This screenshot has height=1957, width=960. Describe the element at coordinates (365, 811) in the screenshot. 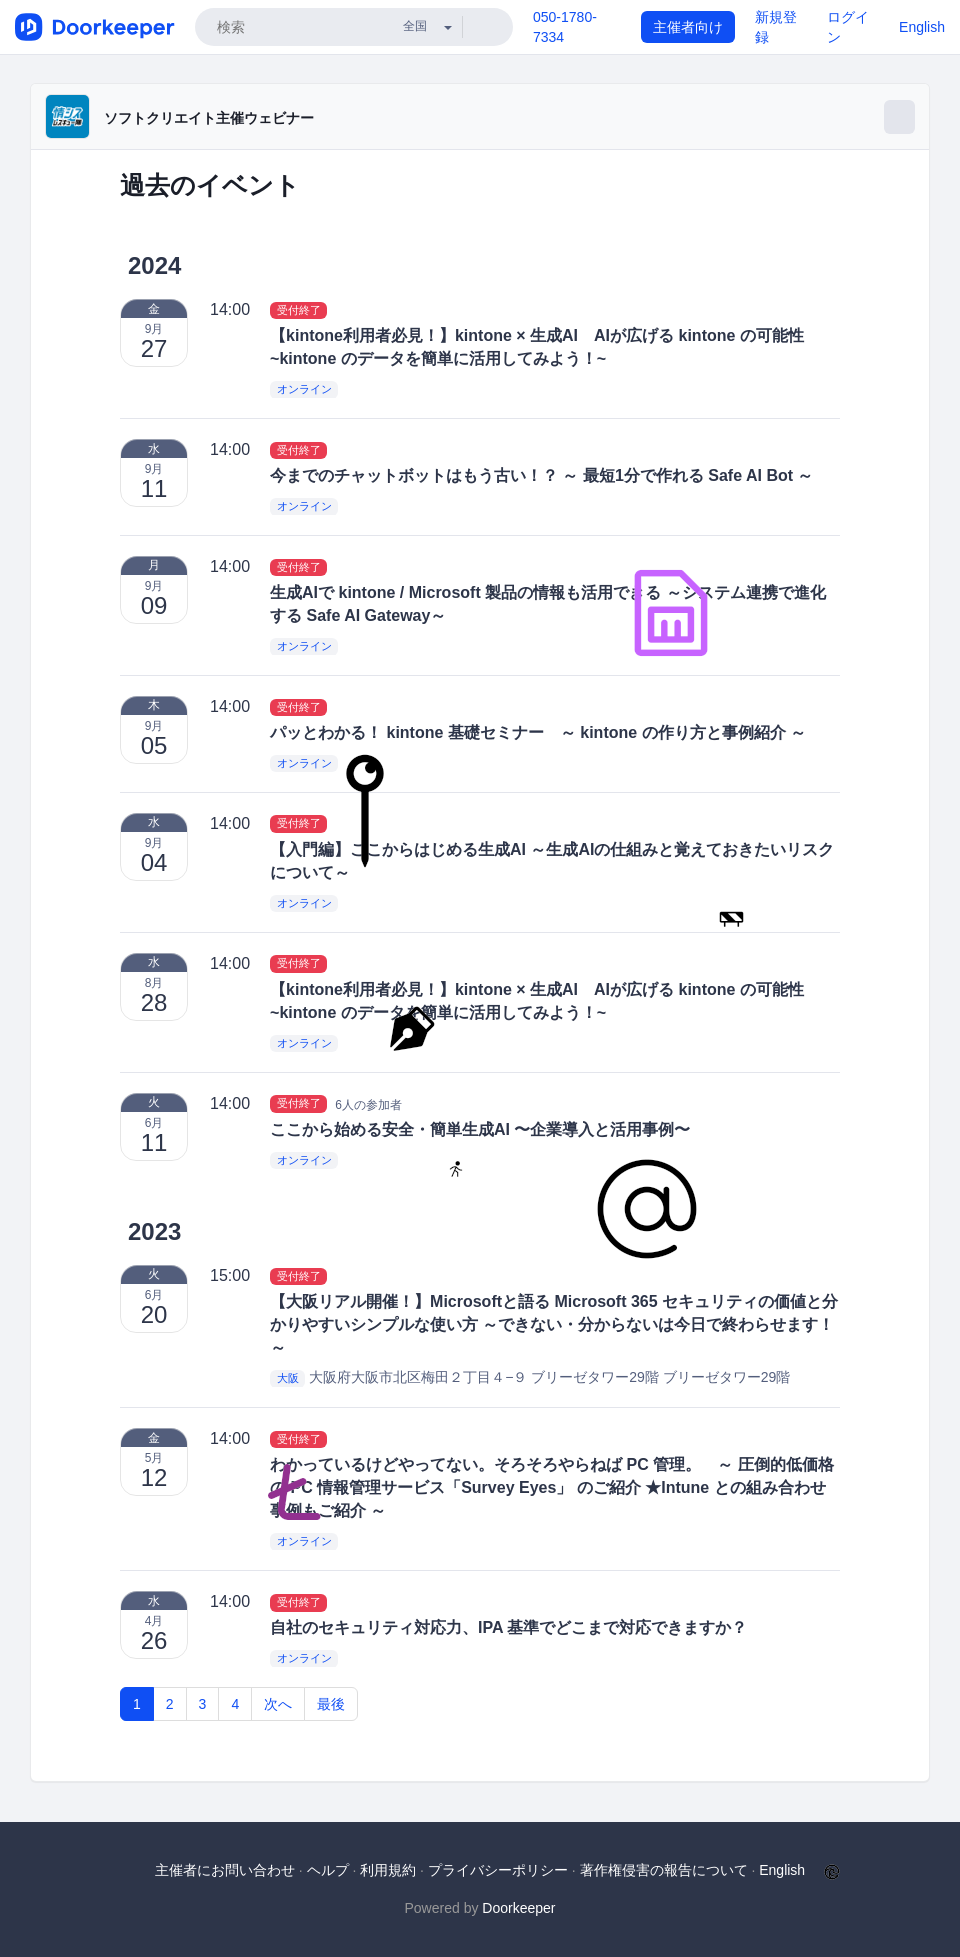

I see `pin a location on the map` at that location.